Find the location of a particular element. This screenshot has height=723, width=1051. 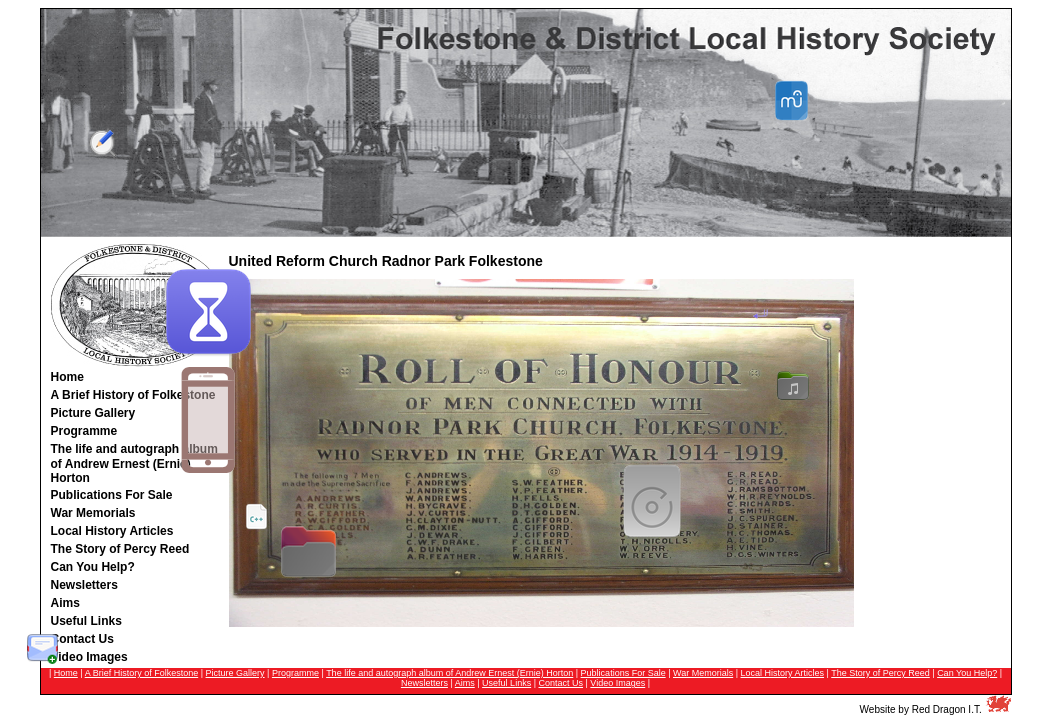

reply all to an email message is located at coordinates (760, 314).